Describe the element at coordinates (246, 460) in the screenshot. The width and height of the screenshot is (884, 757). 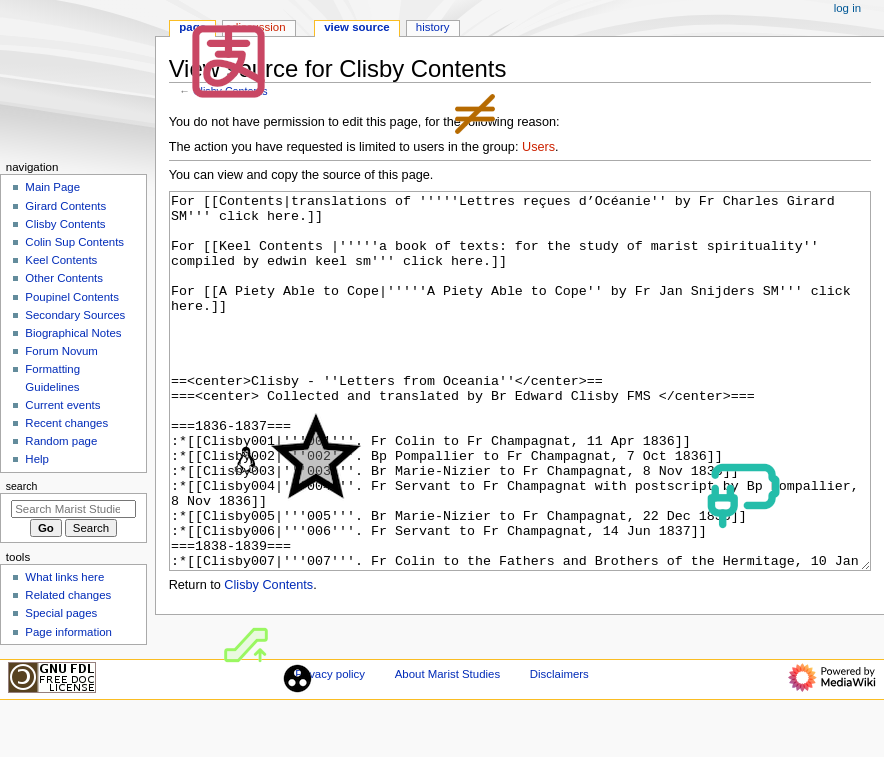
I see `indicates Linux operating system compatibility` at that location.